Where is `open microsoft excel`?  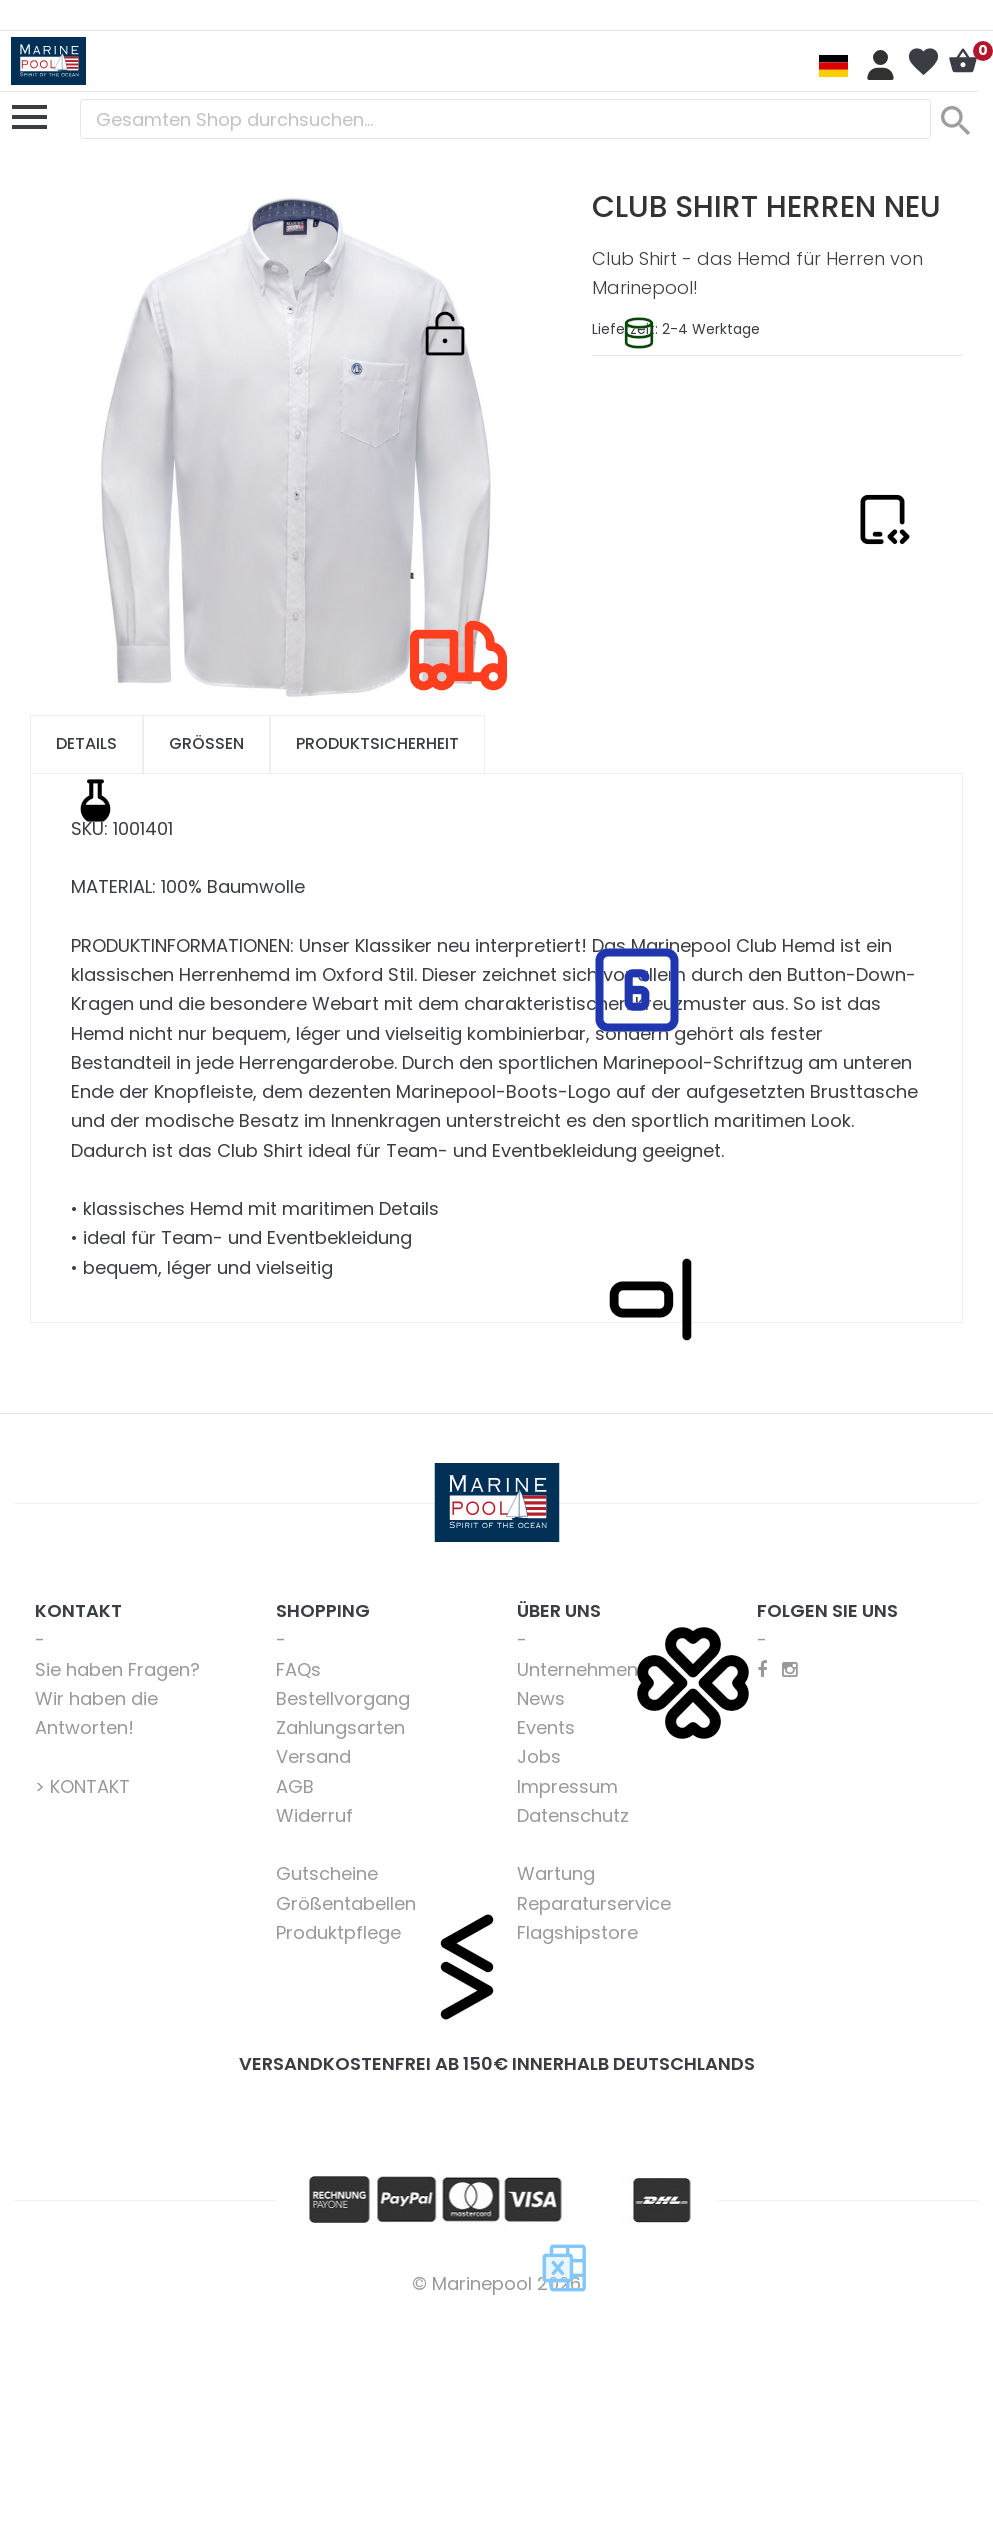 open microsoft excel is located at coordinates (566, 2268).